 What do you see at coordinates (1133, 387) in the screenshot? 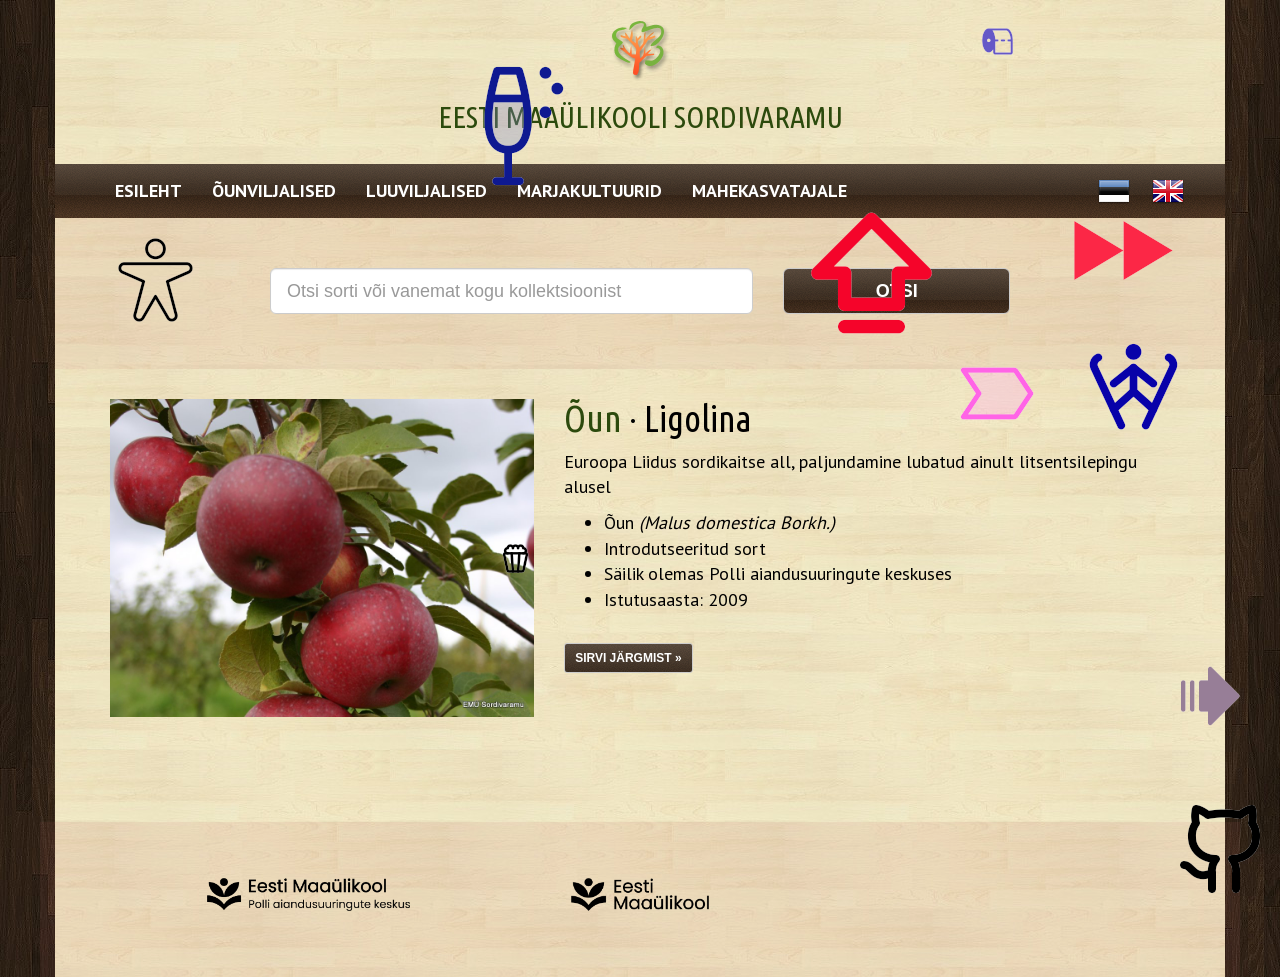
I see `access ski jumping sports content` at bounding box center [1133, 387].